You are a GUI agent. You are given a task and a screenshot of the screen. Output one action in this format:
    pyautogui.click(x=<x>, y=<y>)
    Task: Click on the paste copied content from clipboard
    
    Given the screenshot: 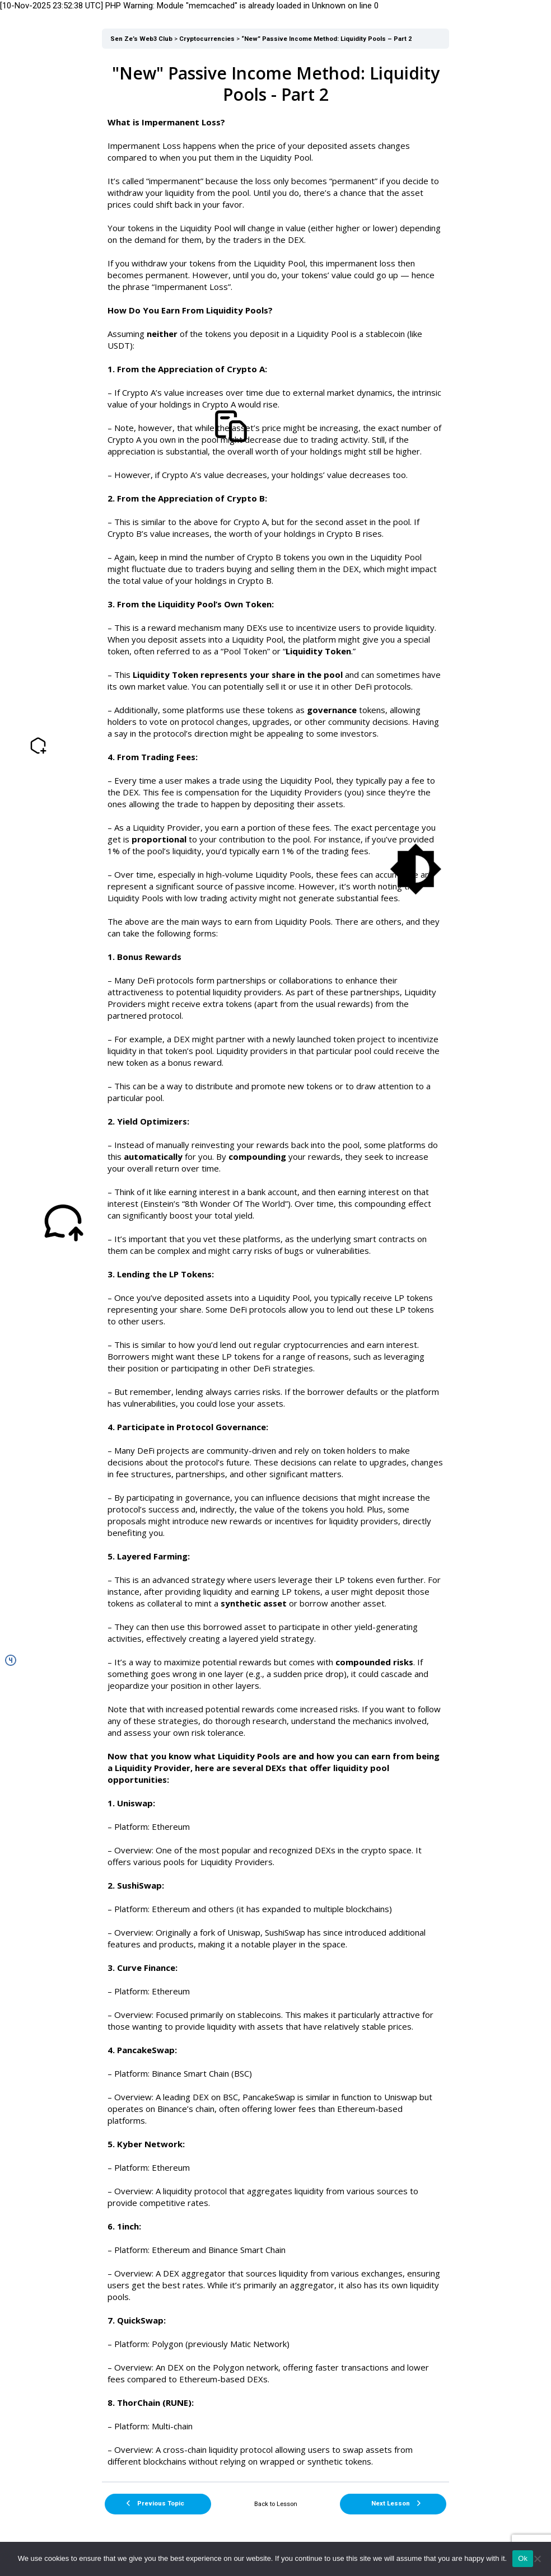 What is the action you would take?
    pyautogui.click(x=231, y=426)
    